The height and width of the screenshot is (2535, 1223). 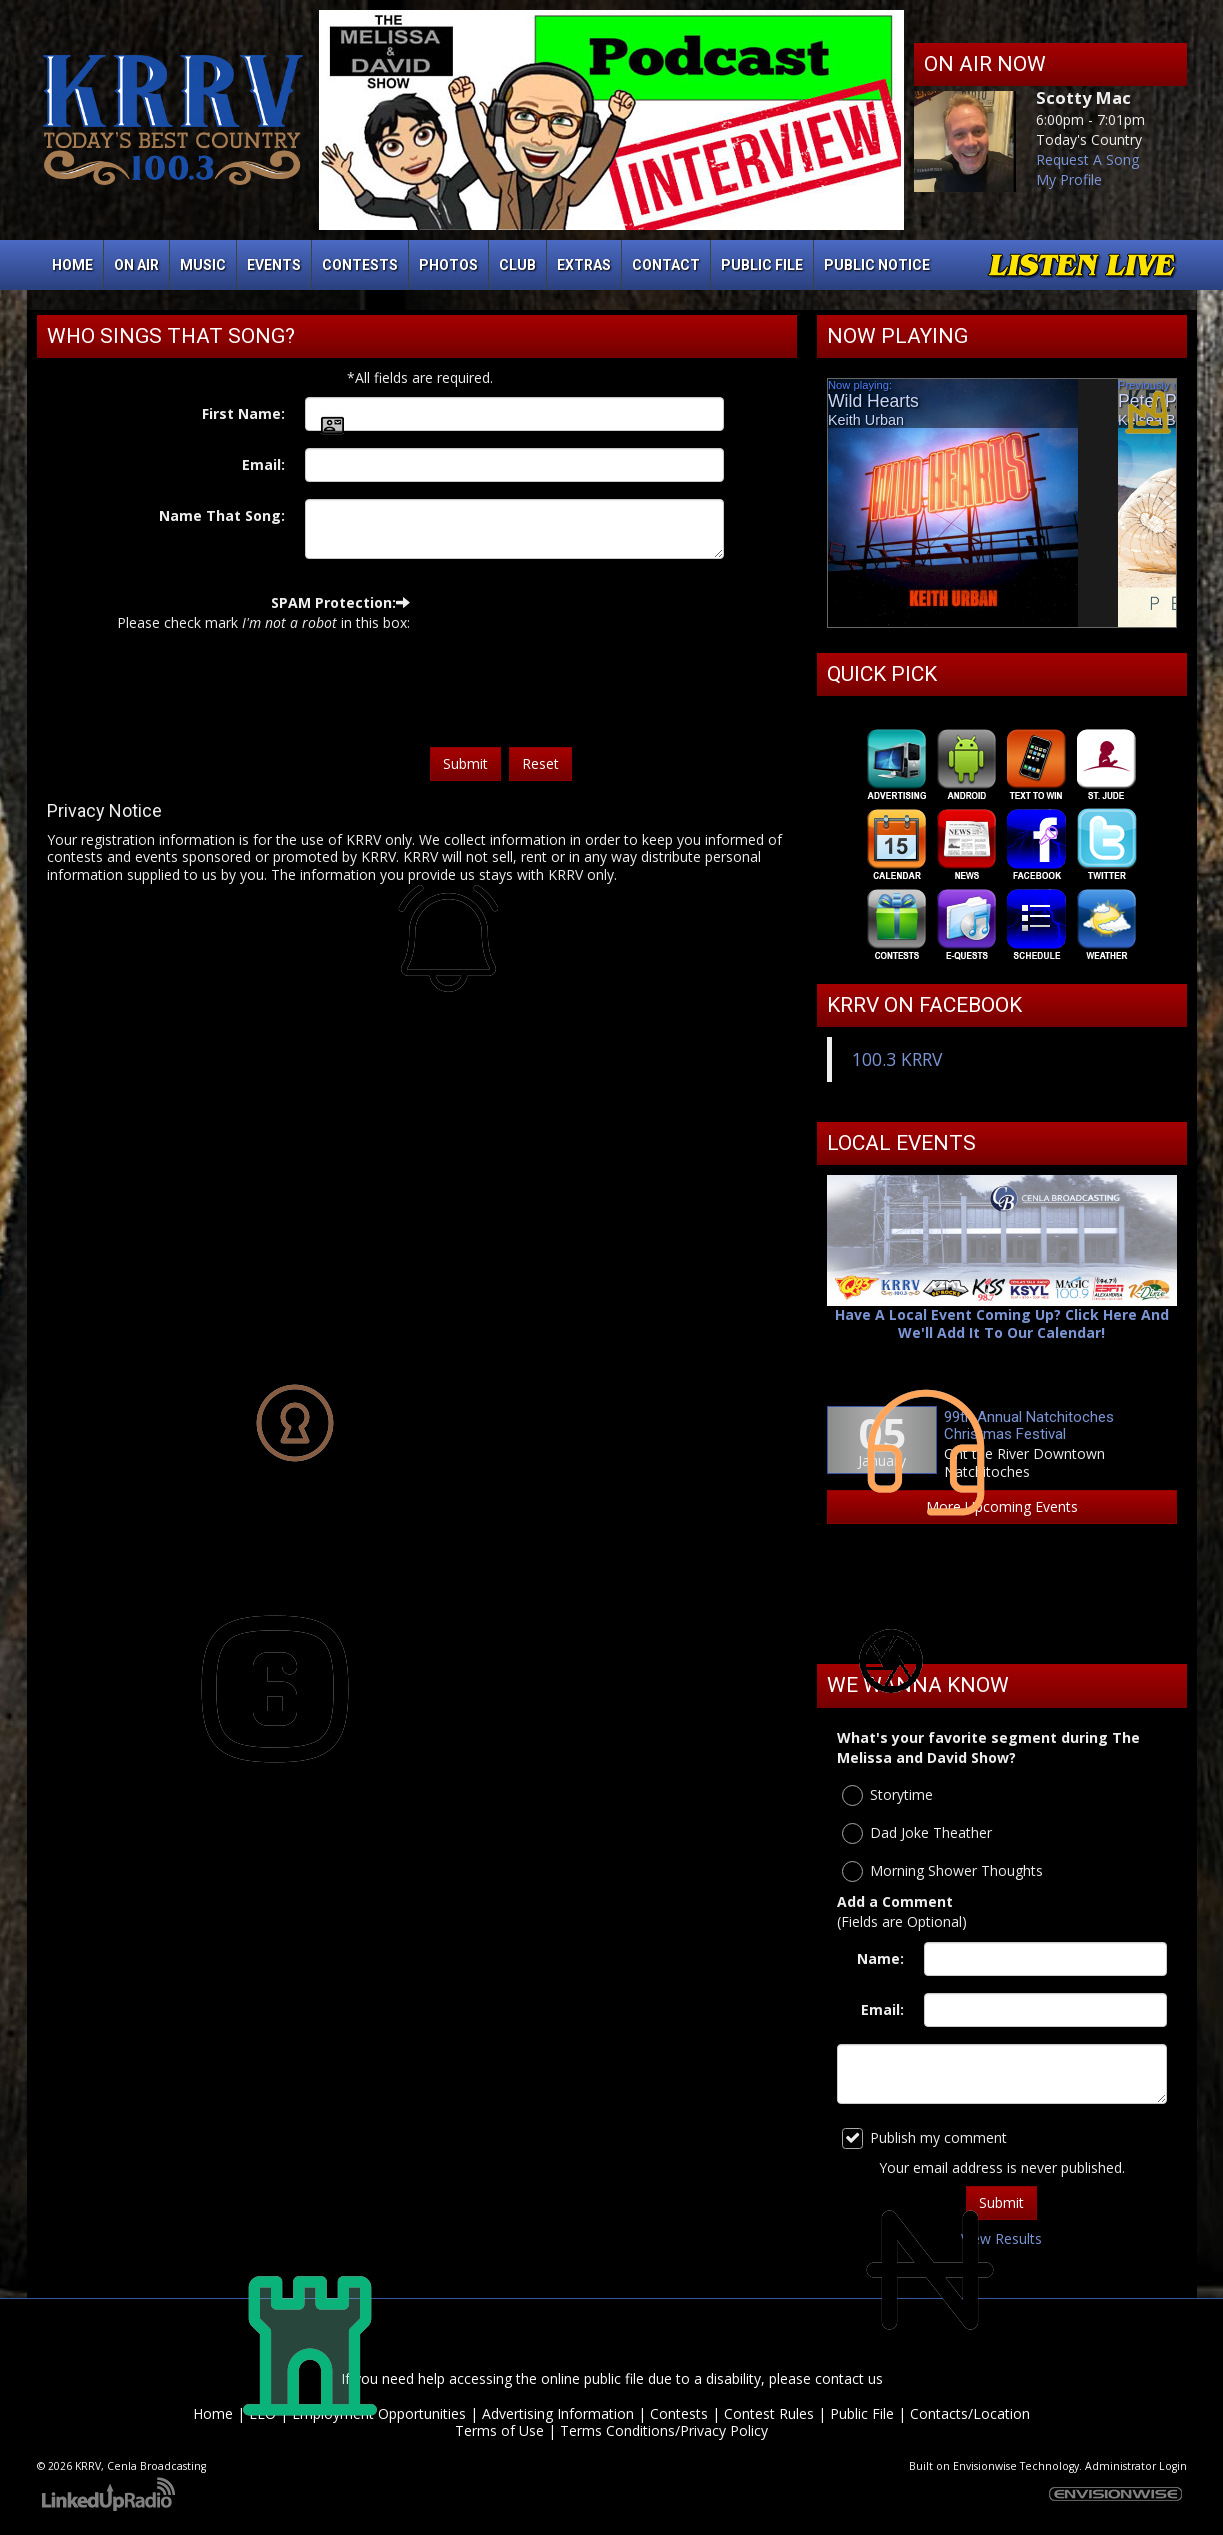 I want to click on access voice recording or audio input, so click(x=1048, y=836).